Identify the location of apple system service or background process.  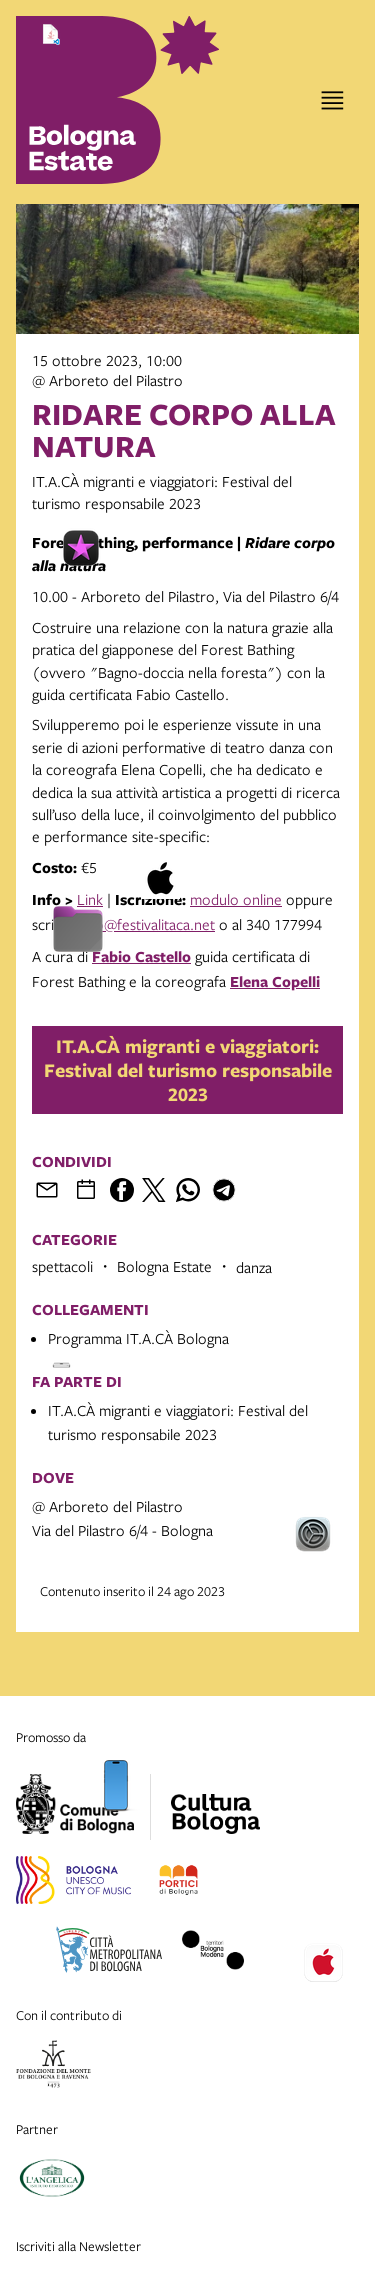
(160, 879).